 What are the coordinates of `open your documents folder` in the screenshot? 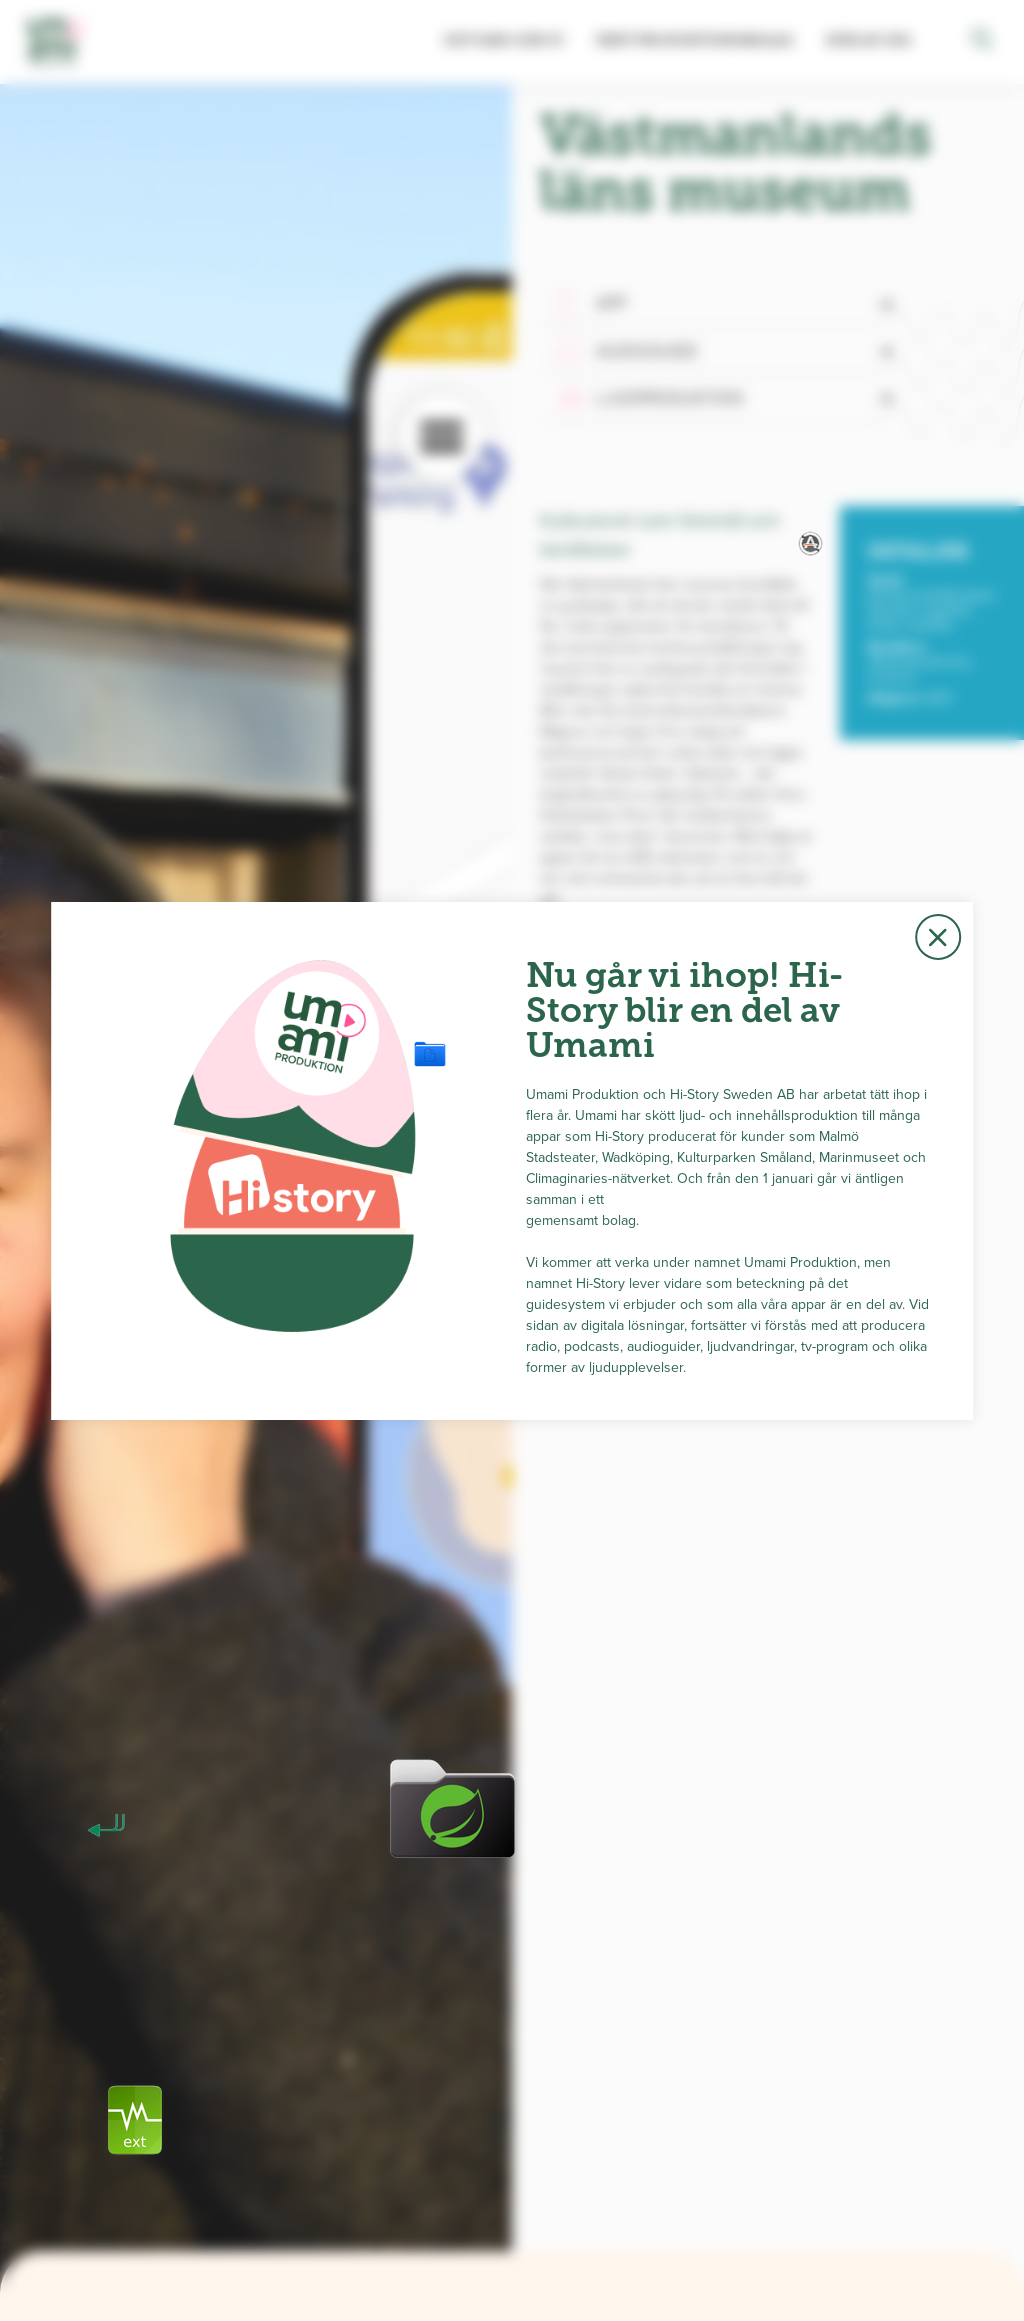 It's located at (430, 1054).